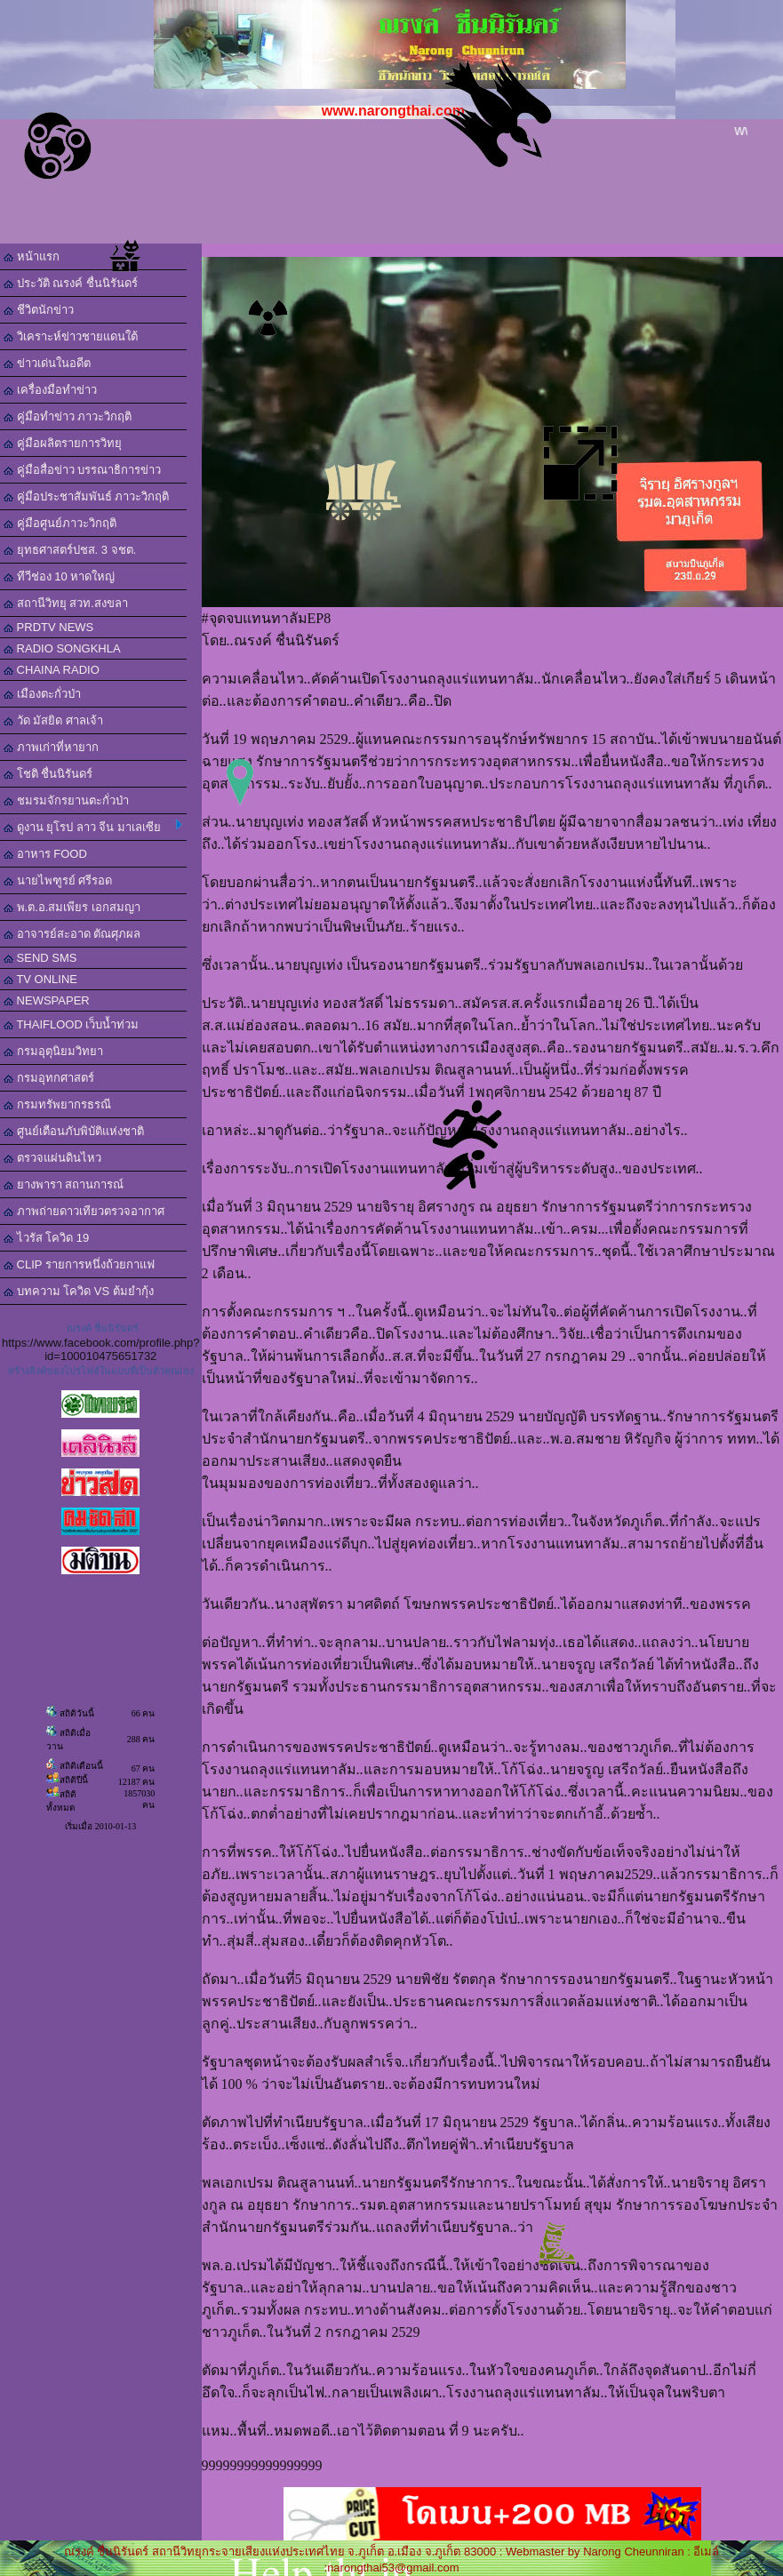  Describe the element at coordinates (363, 483) in the screenshot. I see `access western or frontier-themed game content` at that location.